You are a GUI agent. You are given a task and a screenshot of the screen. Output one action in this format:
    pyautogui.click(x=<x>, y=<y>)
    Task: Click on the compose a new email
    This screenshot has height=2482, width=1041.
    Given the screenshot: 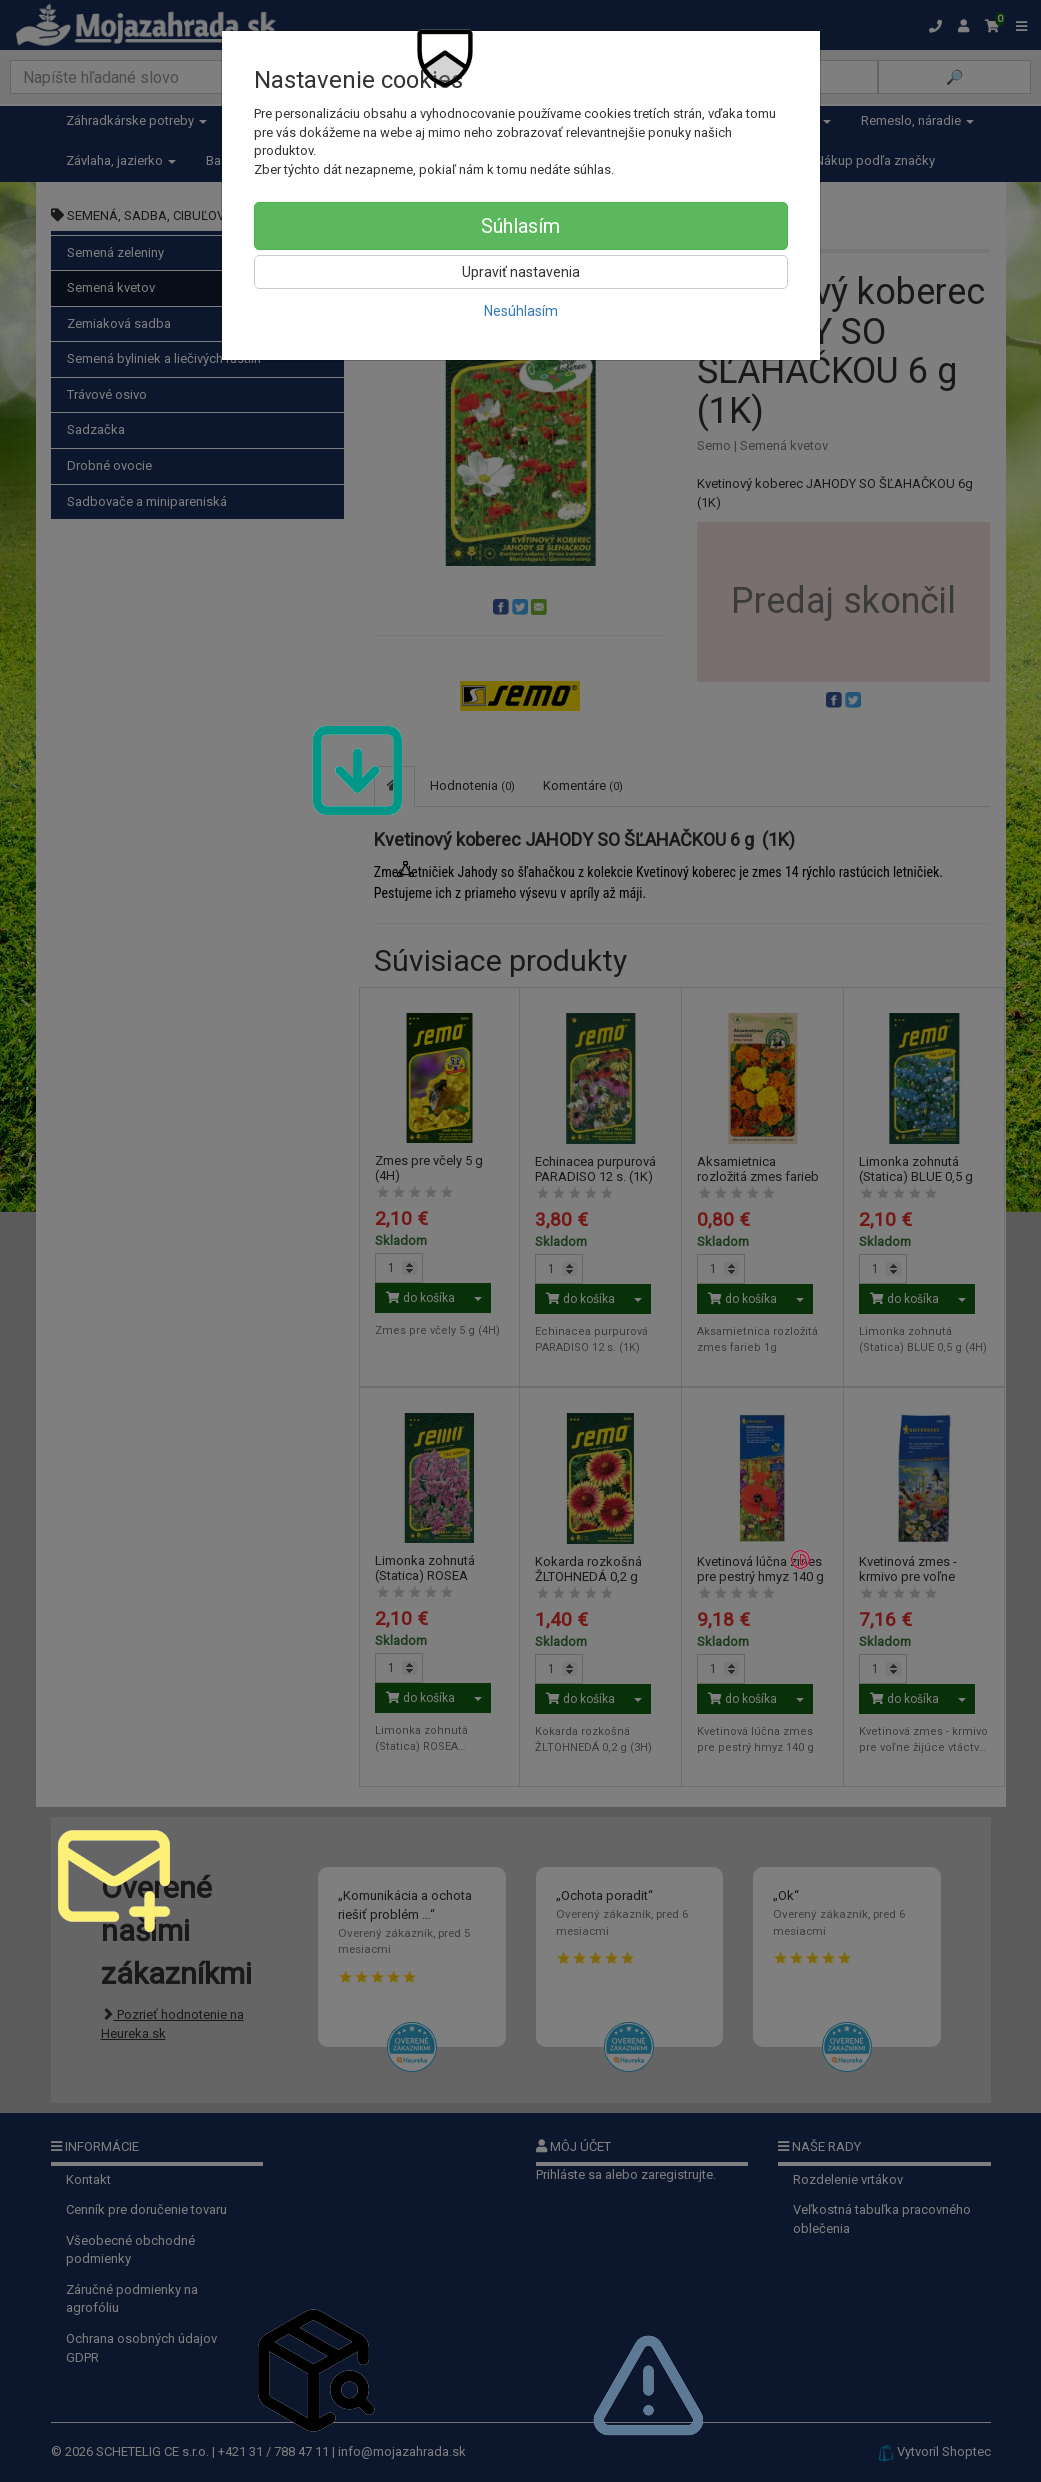 What is the action you would take?
    pyautogui.click(x=114, y=1876)
    